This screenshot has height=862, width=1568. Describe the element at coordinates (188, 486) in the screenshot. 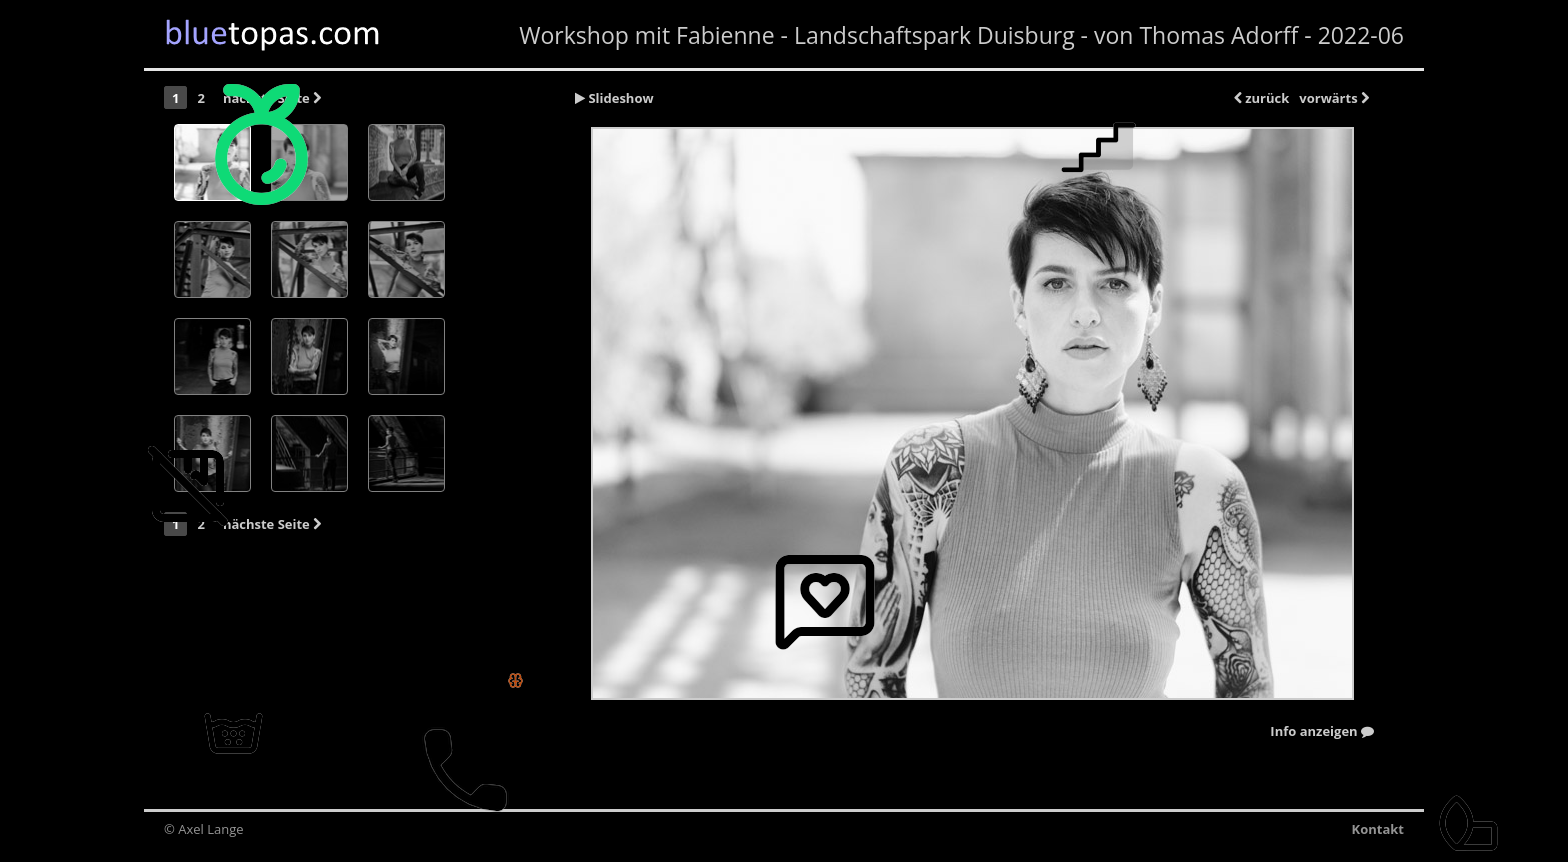

I see `album or collection unavailable` at that location.